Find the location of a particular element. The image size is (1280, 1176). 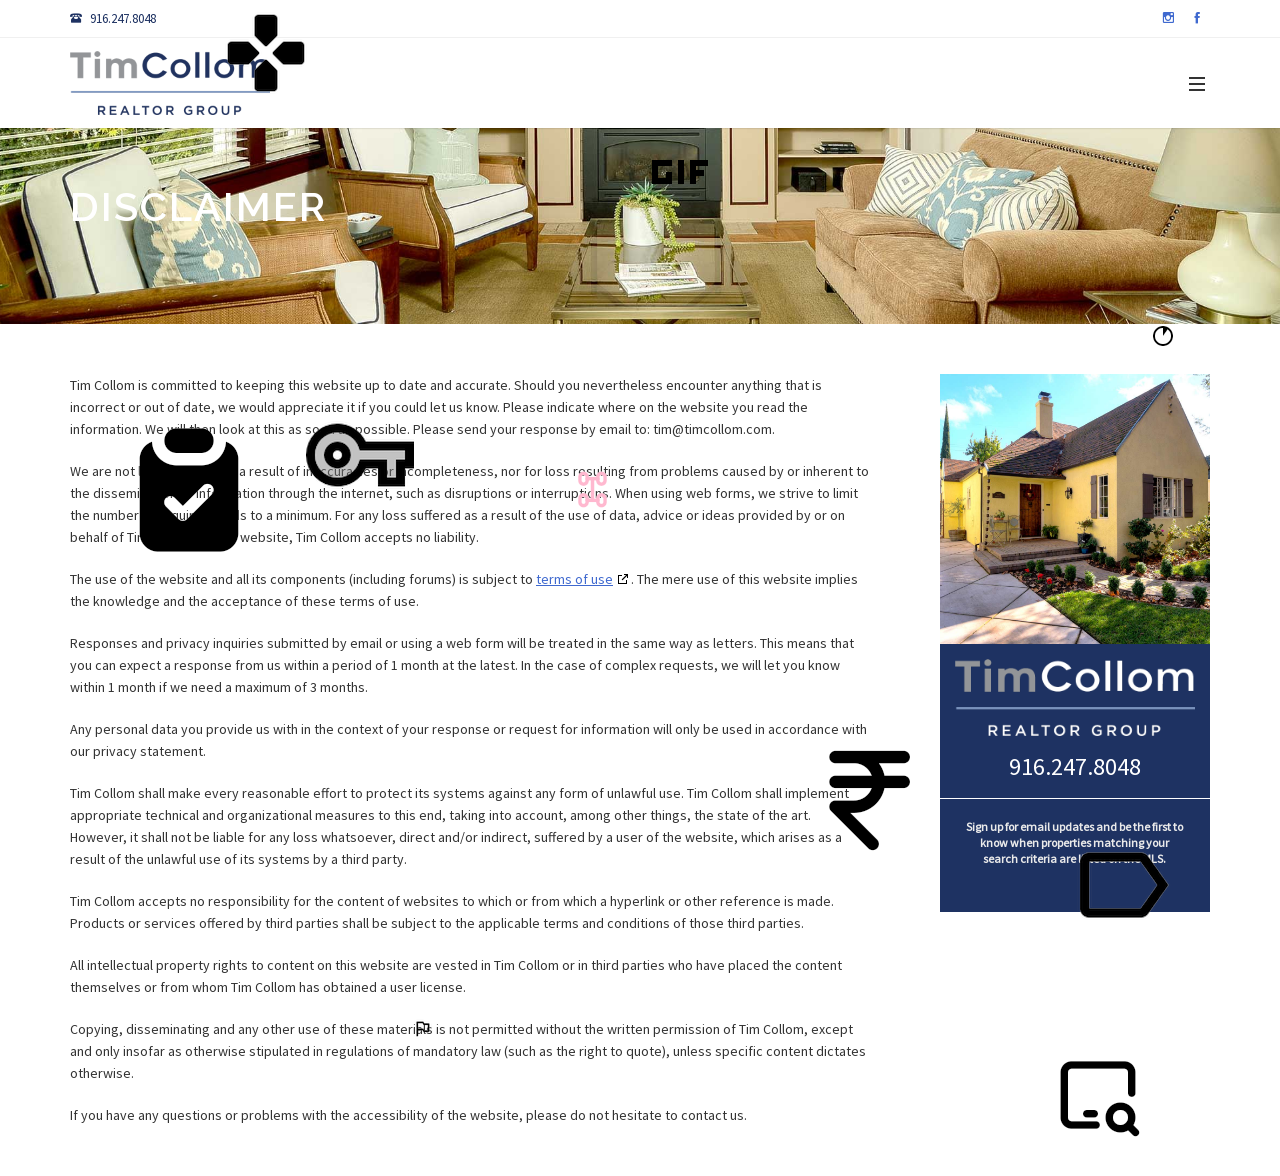

insert a GIF into your message is located at coordinates (680, 172).